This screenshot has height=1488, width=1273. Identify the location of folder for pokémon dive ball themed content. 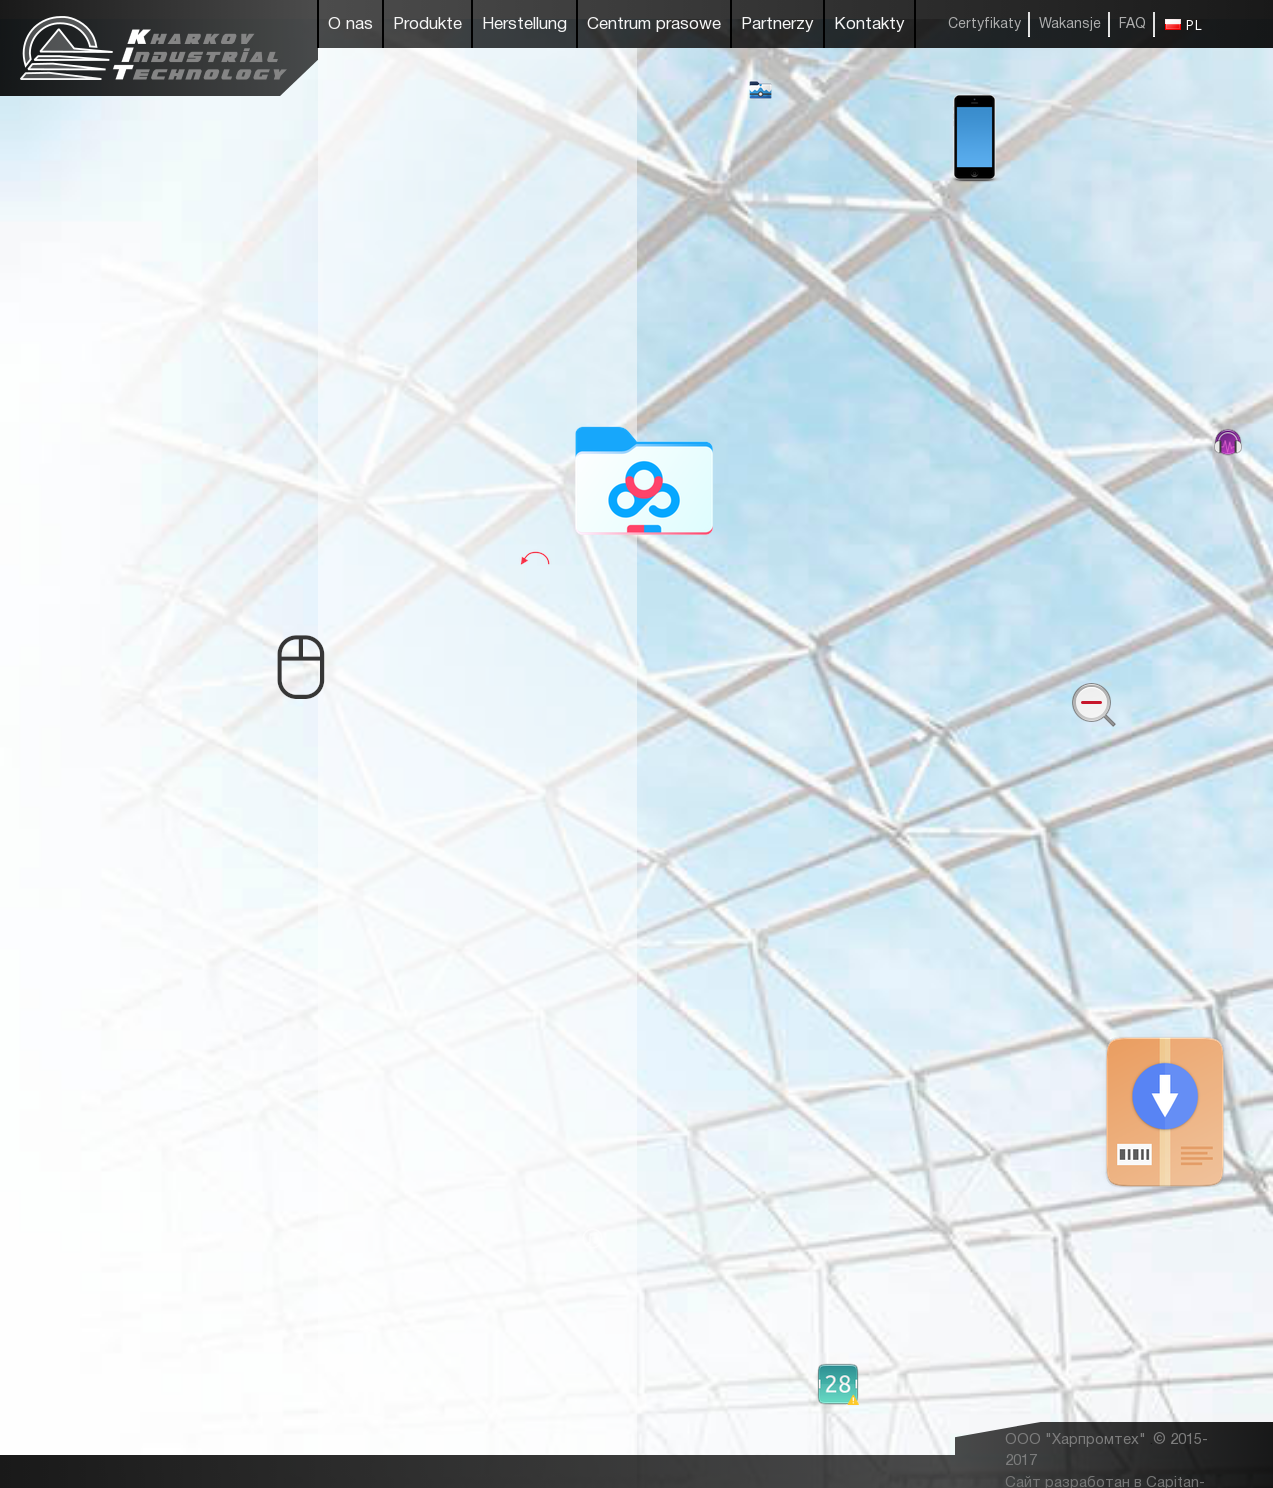
(760, 90).